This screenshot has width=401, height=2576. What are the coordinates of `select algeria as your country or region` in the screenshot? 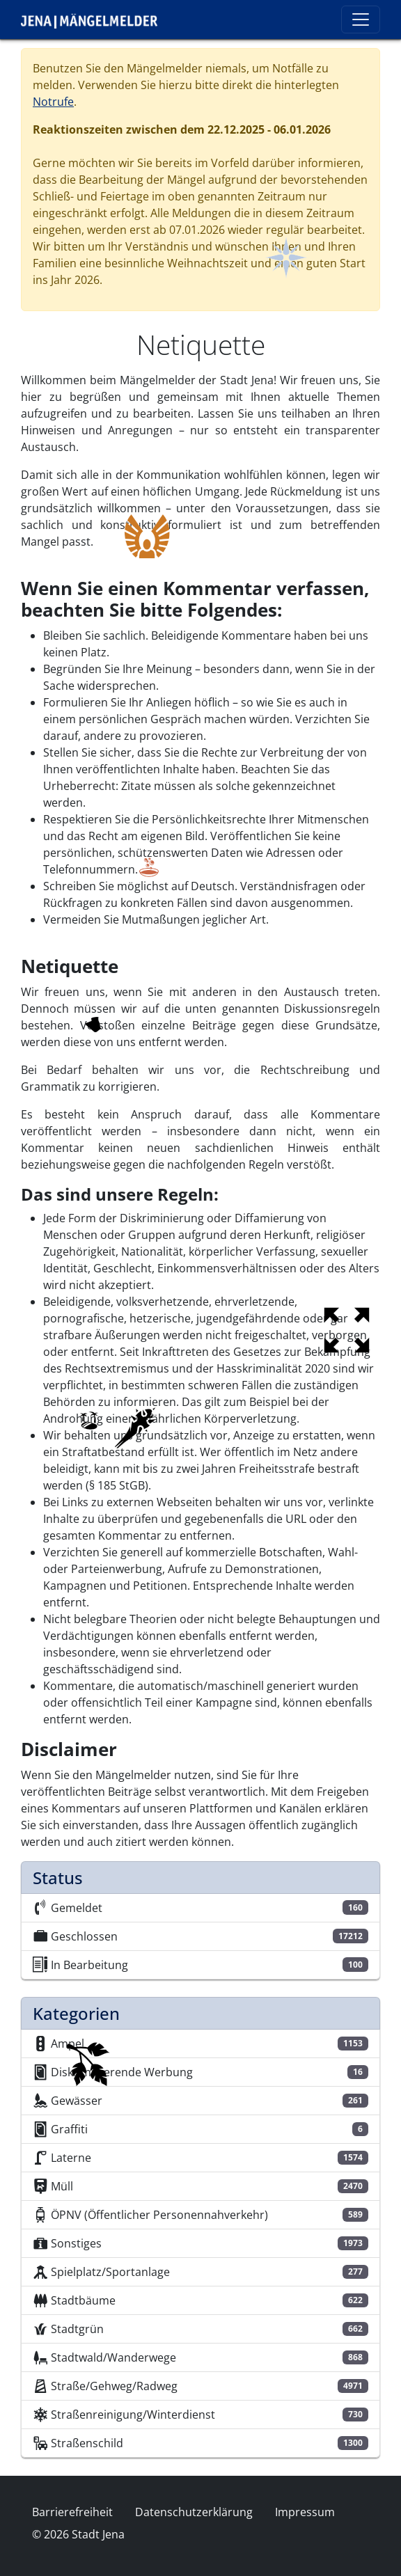 It's located at (93, 1025).